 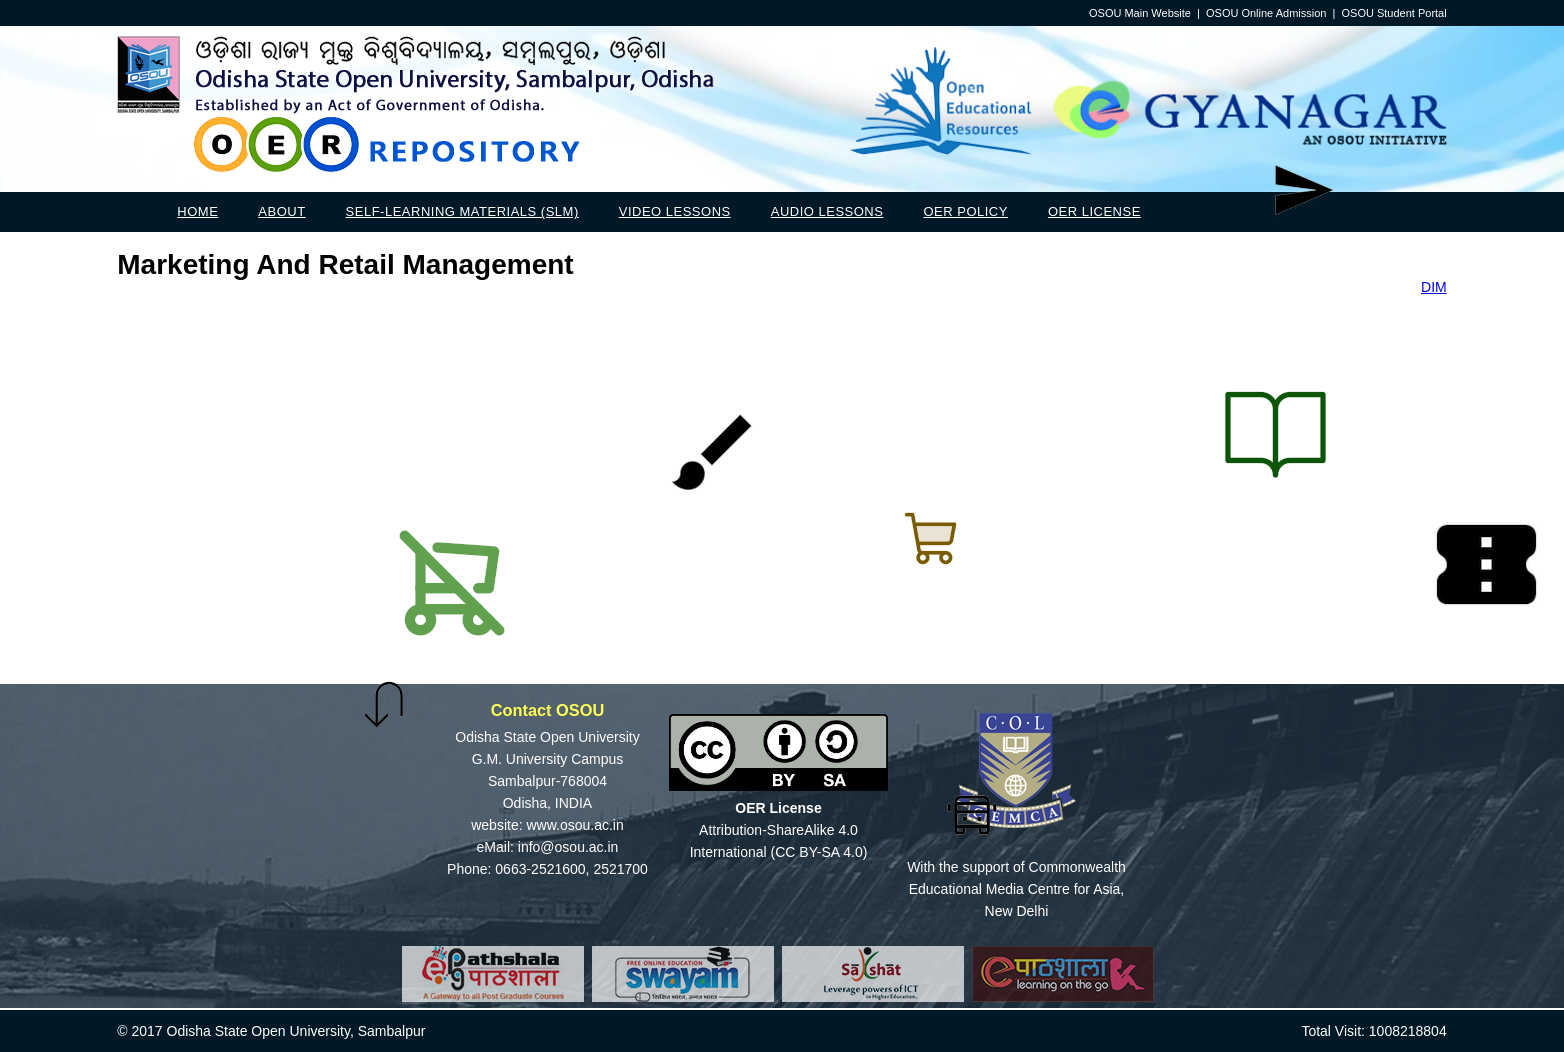 What do you see at coordinates (931, 539) in the screenshot?
I see `view your shopping cart` at bounding box center [931, 539].